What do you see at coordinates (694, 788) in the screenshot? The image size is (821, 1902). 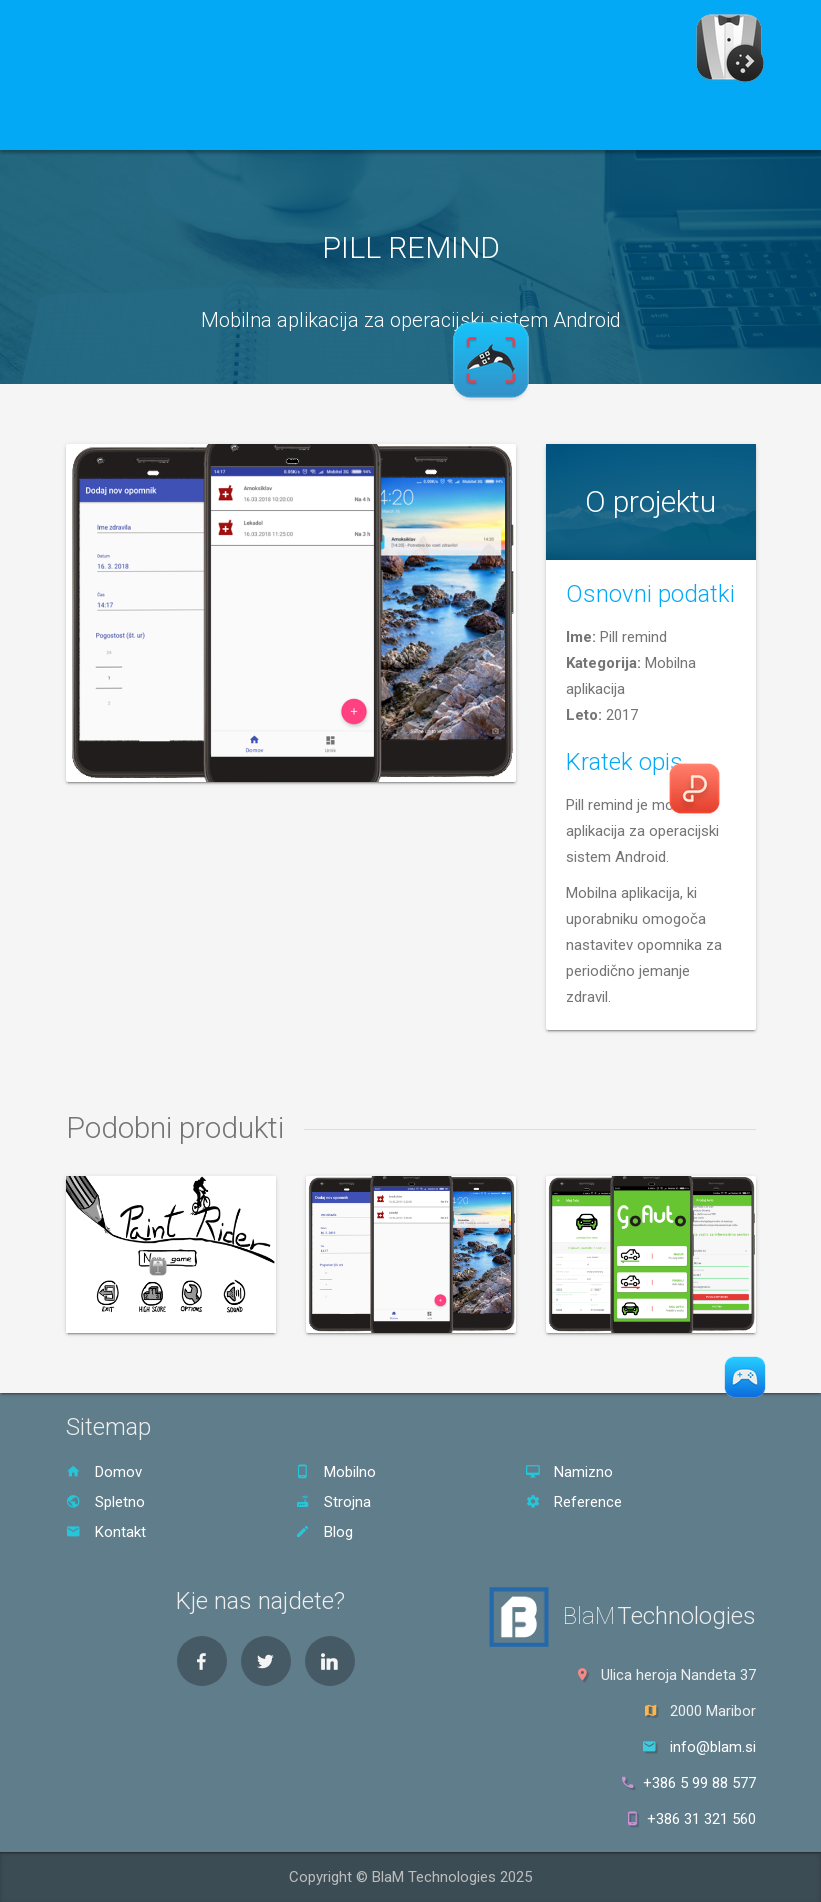 I see `open wps pdf editor application` at bounding box center [694, 788].